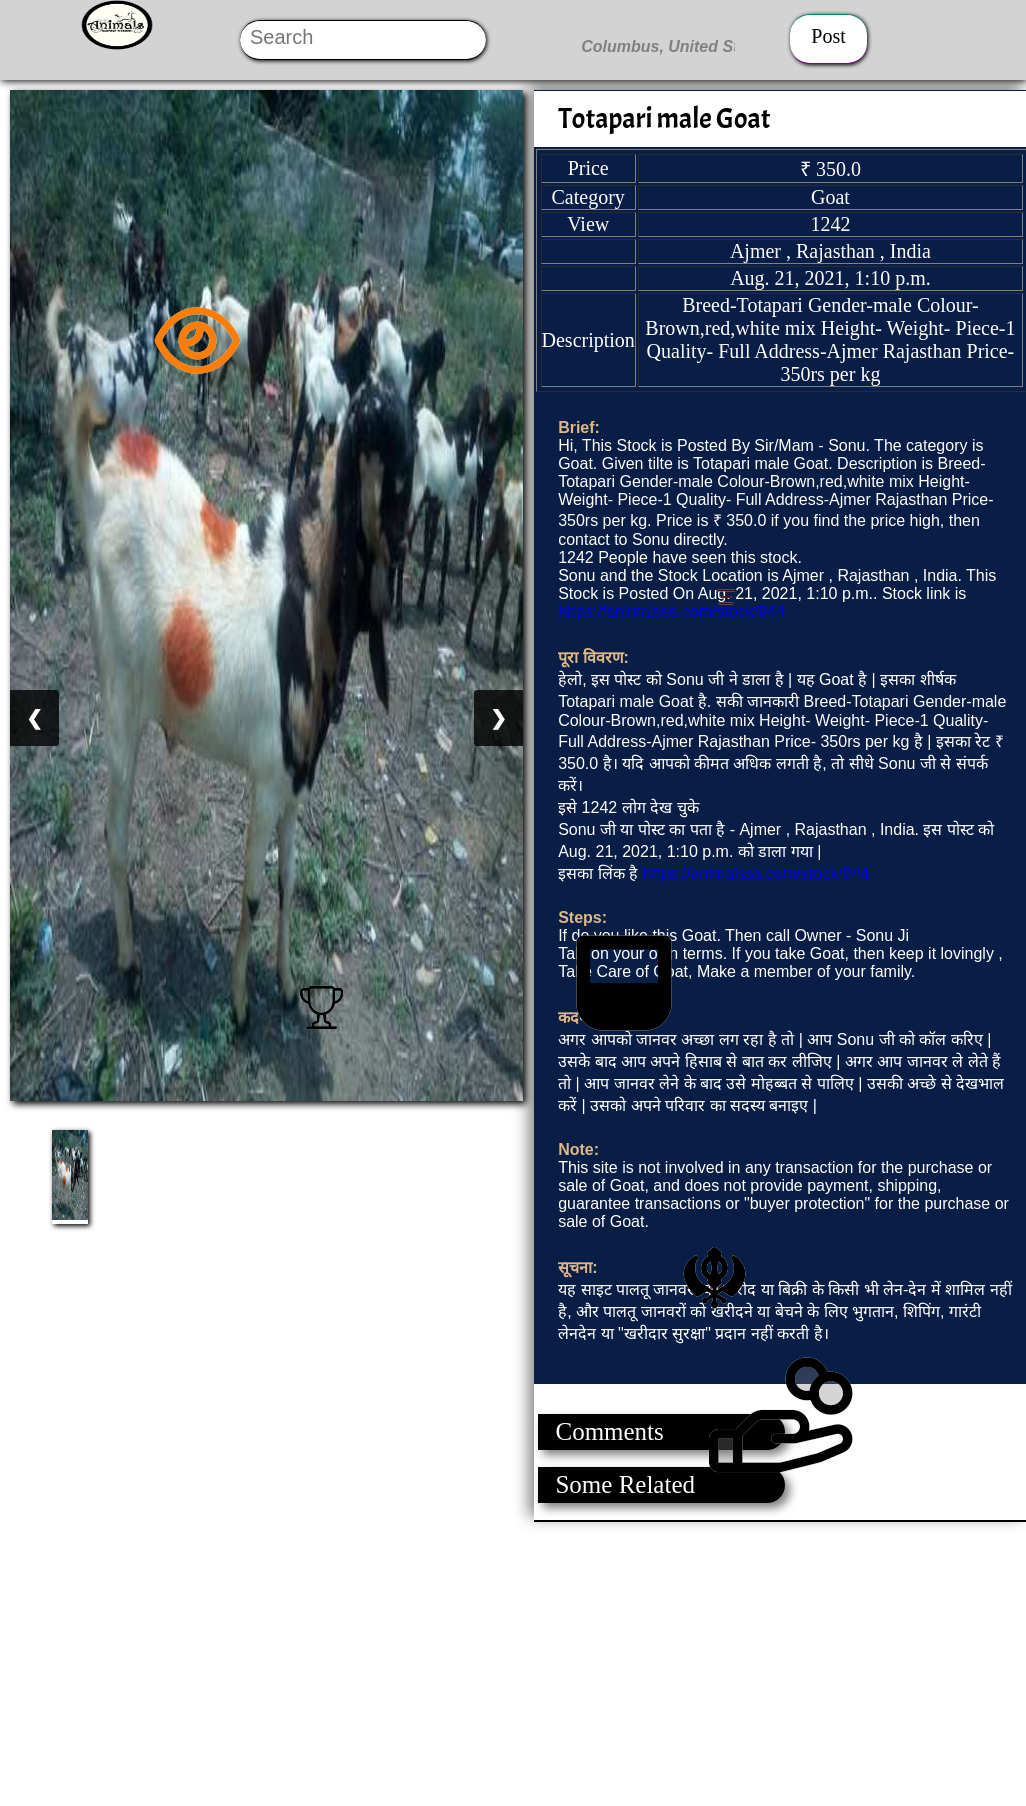  What do you see at coordinates (726, 597) in the screenshot?
I see `center align text` at bounding box center [726, 597].